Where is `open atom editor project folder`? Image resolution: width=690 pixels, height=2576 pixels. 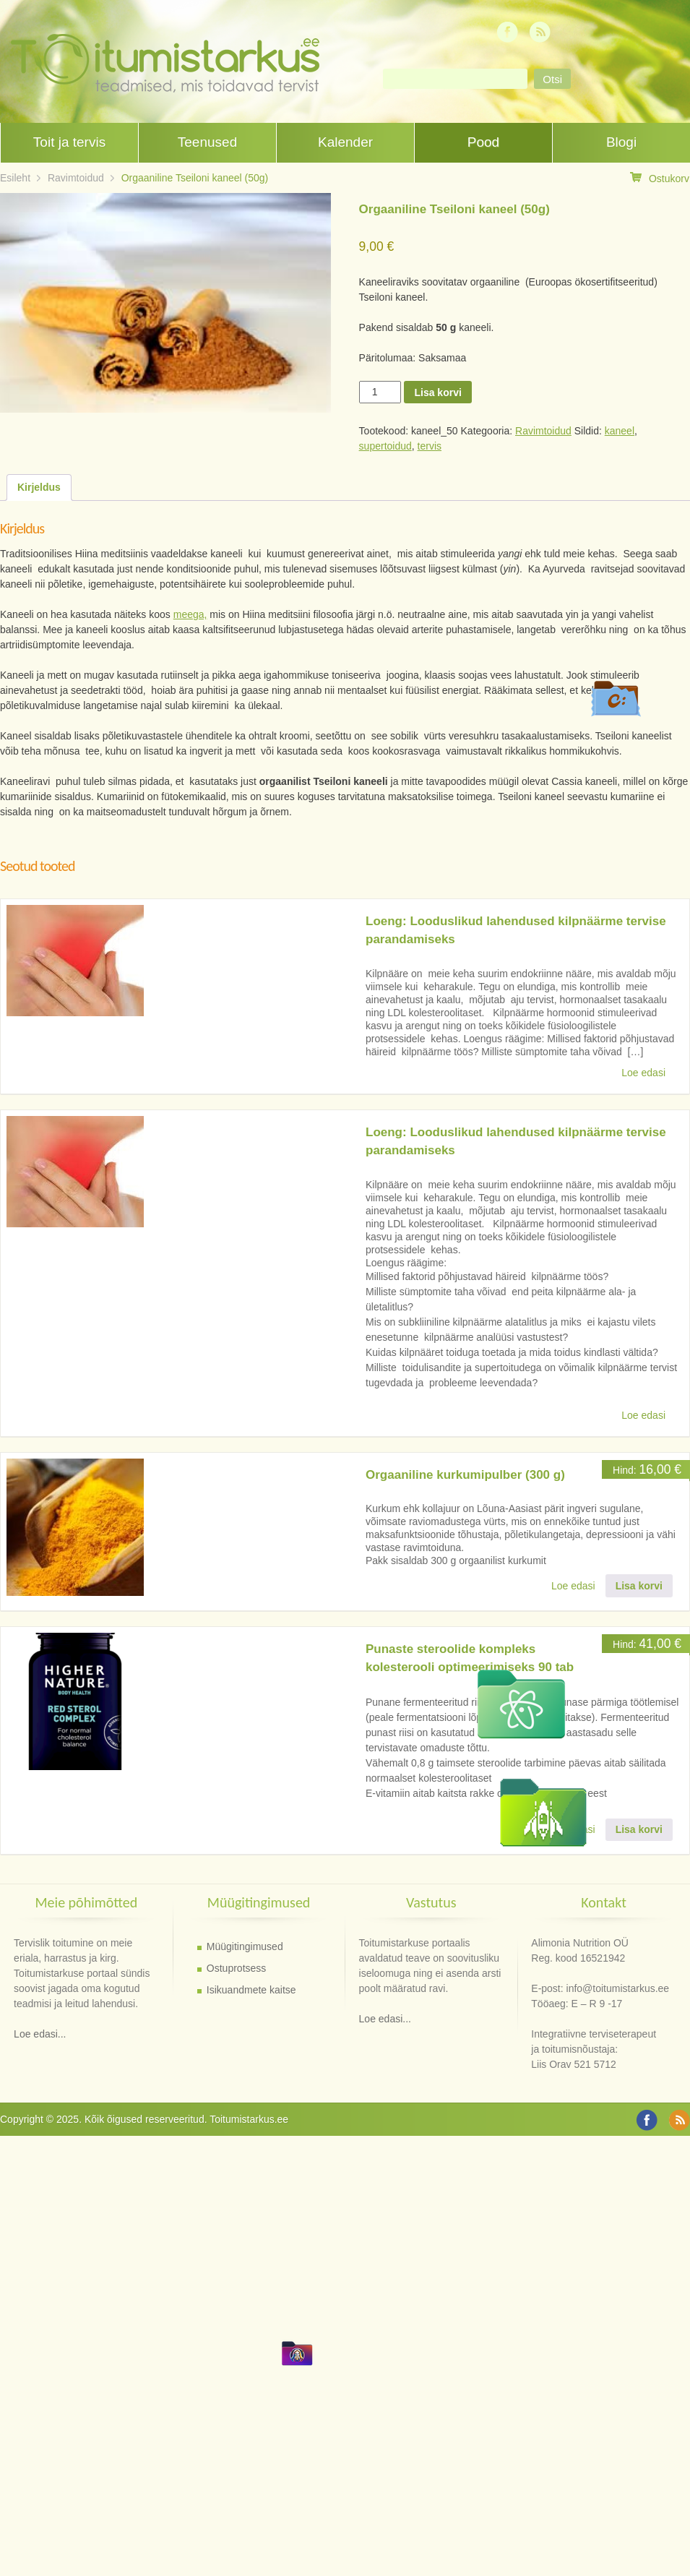 open atom editor project folder is located at coordinates (521, 1706).